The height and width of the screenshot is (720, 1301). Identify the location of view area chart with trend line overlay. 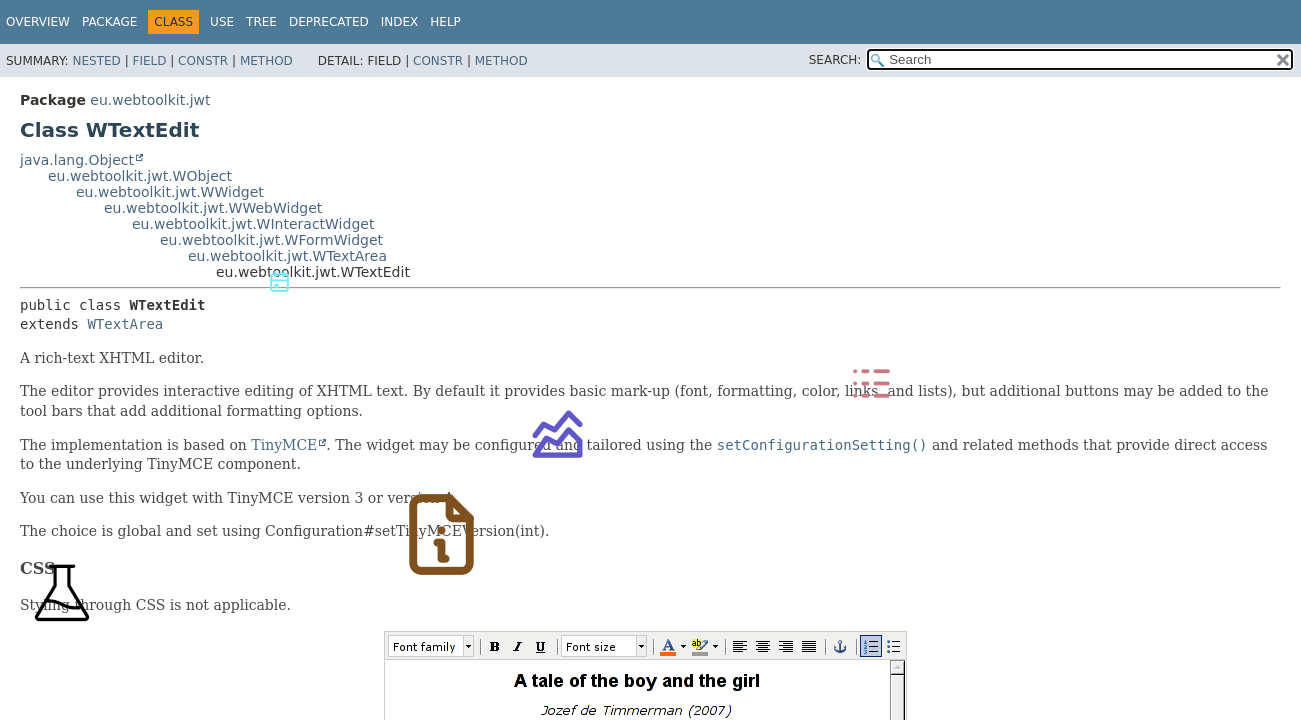
(557, 435).